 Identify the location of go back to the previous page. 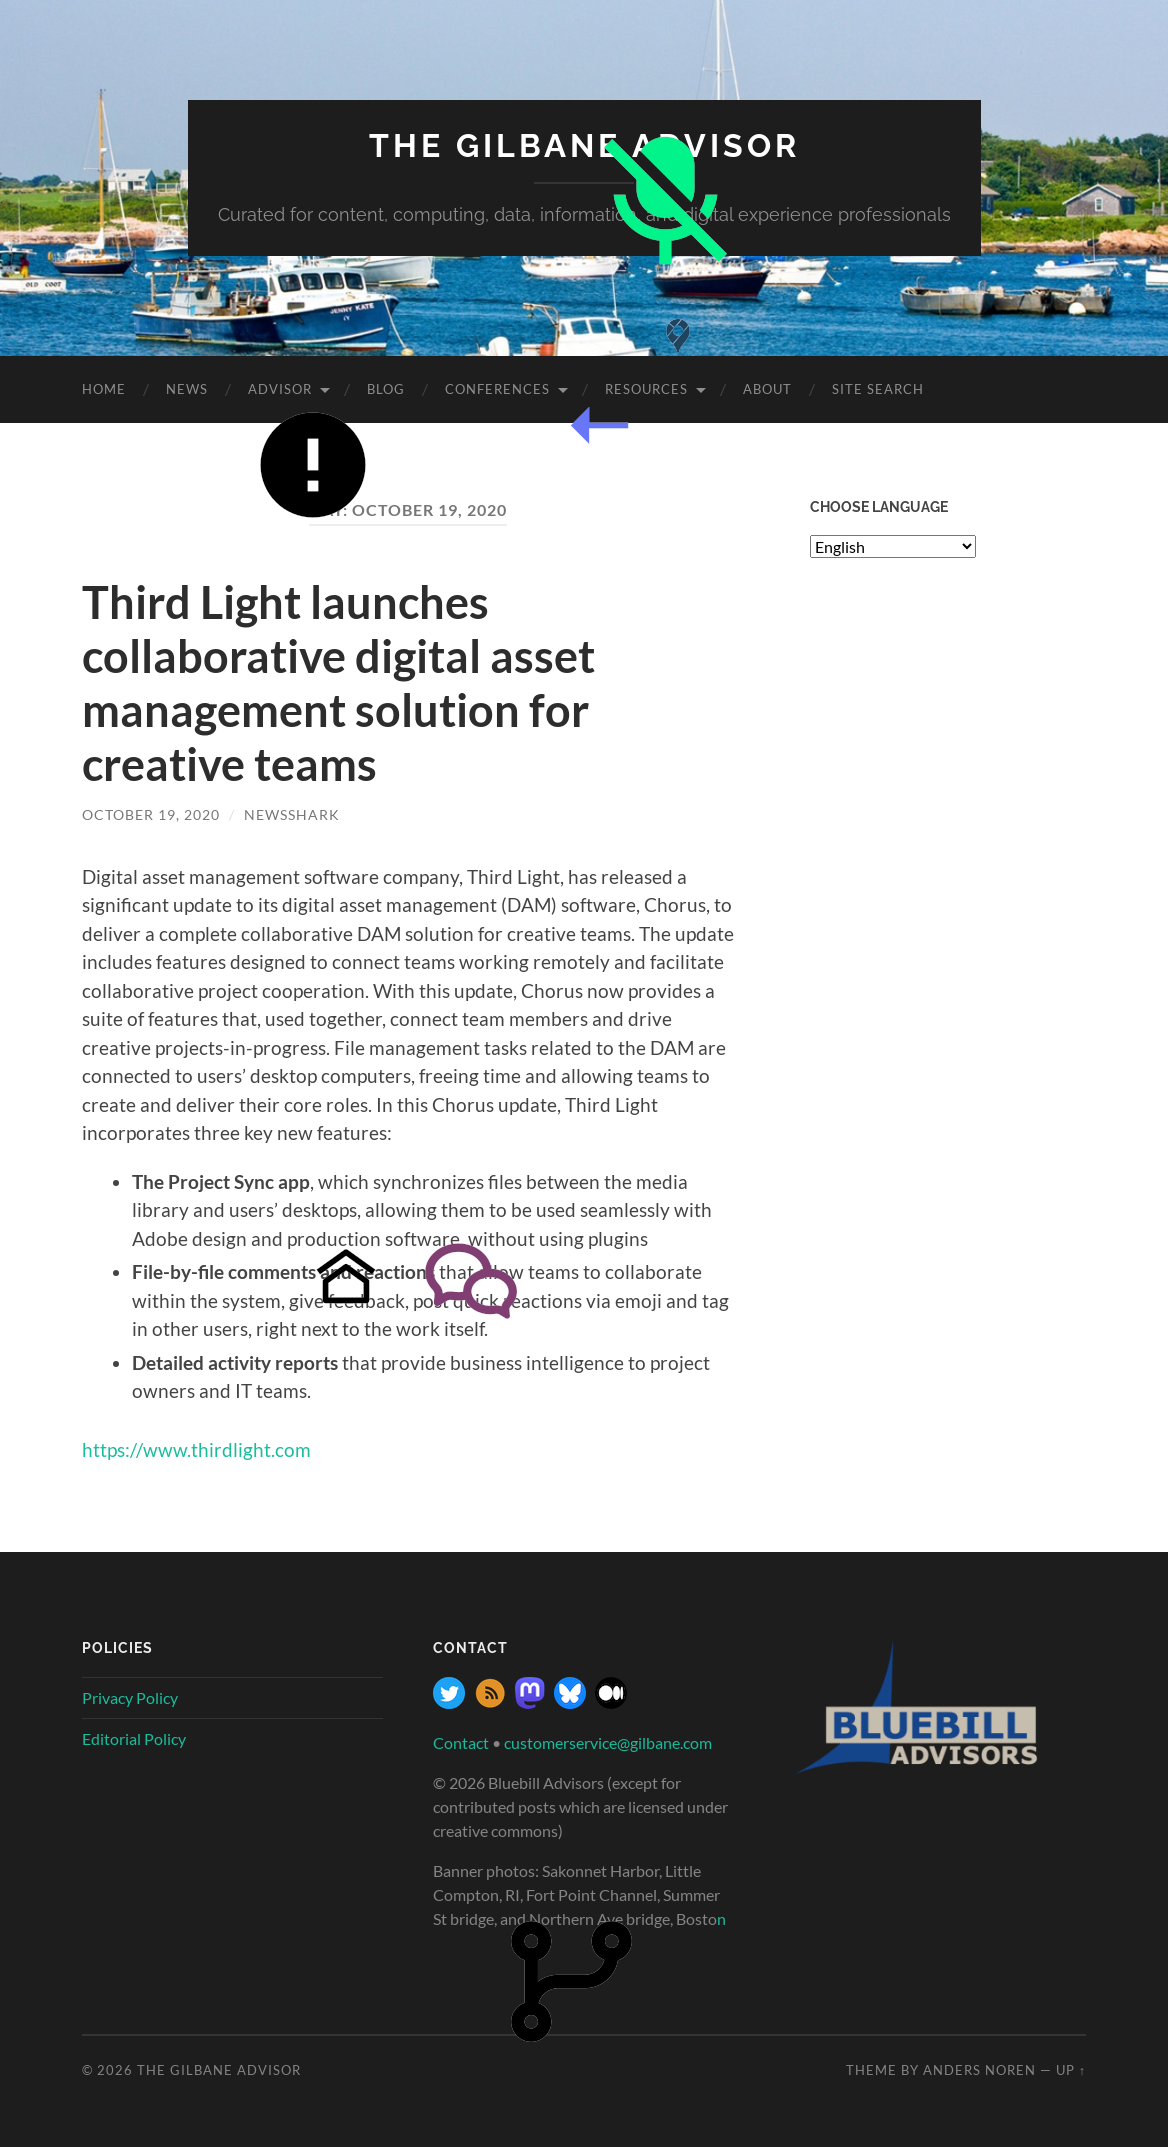
(599, 425).